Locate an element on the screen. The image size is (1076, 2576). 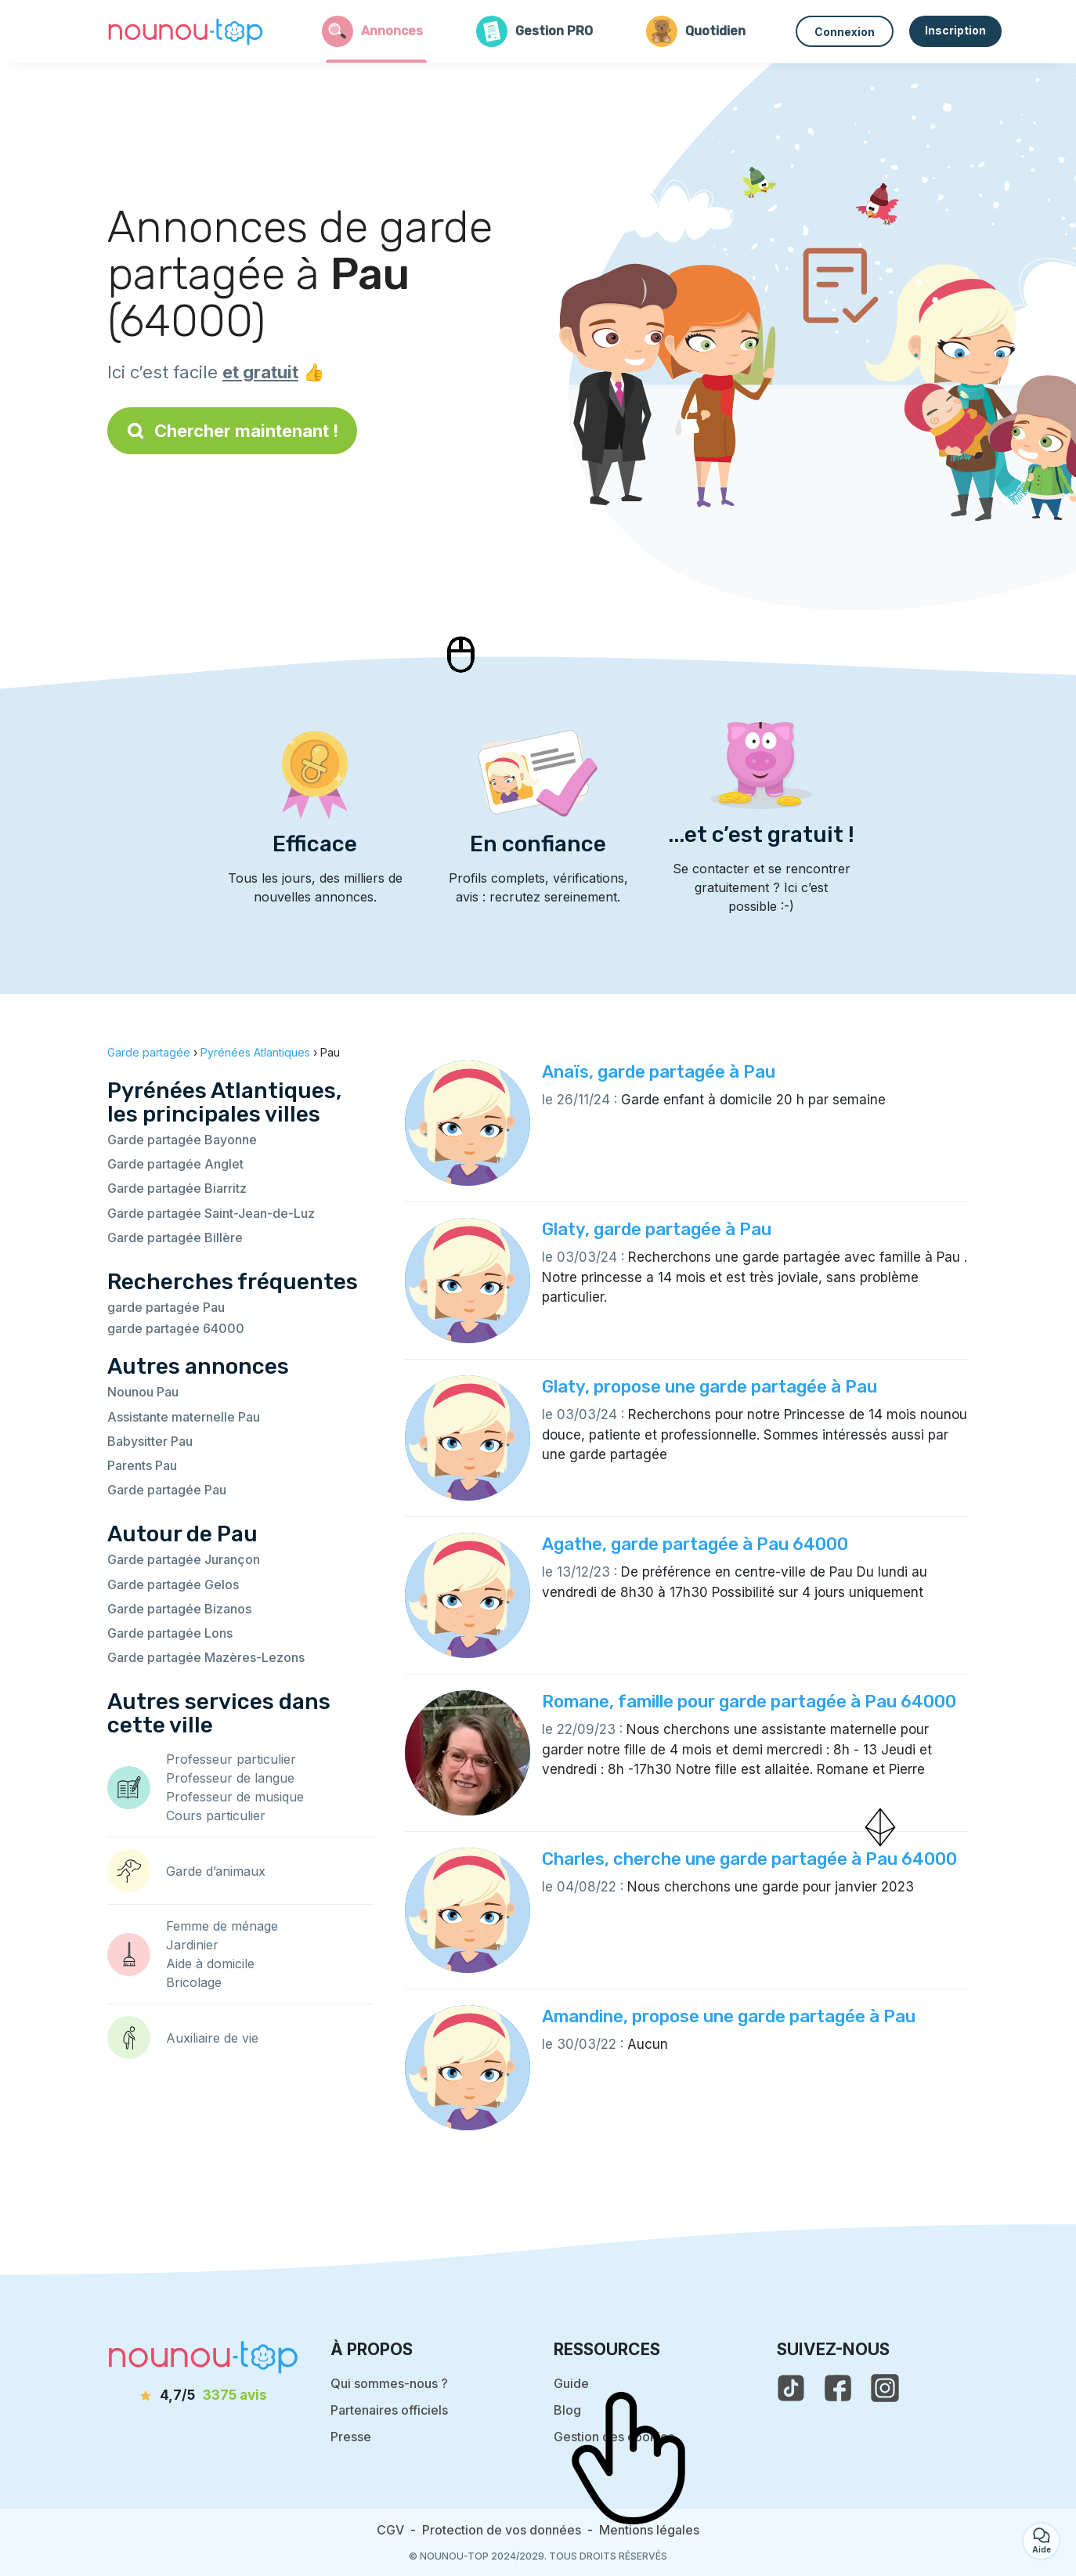
view ethereum balance or wallet is located at coordinates (880, 1827).